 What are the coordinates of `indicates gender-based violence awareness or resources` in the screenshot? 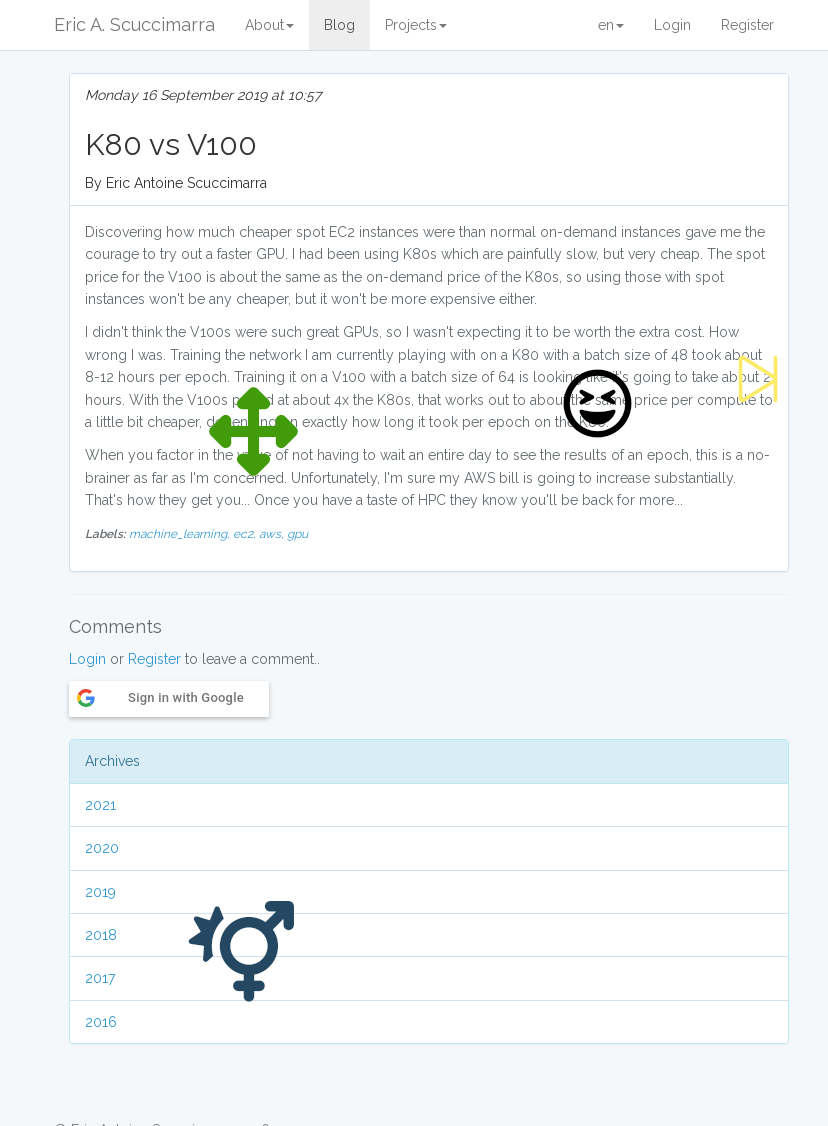 It's located at (241, 954).